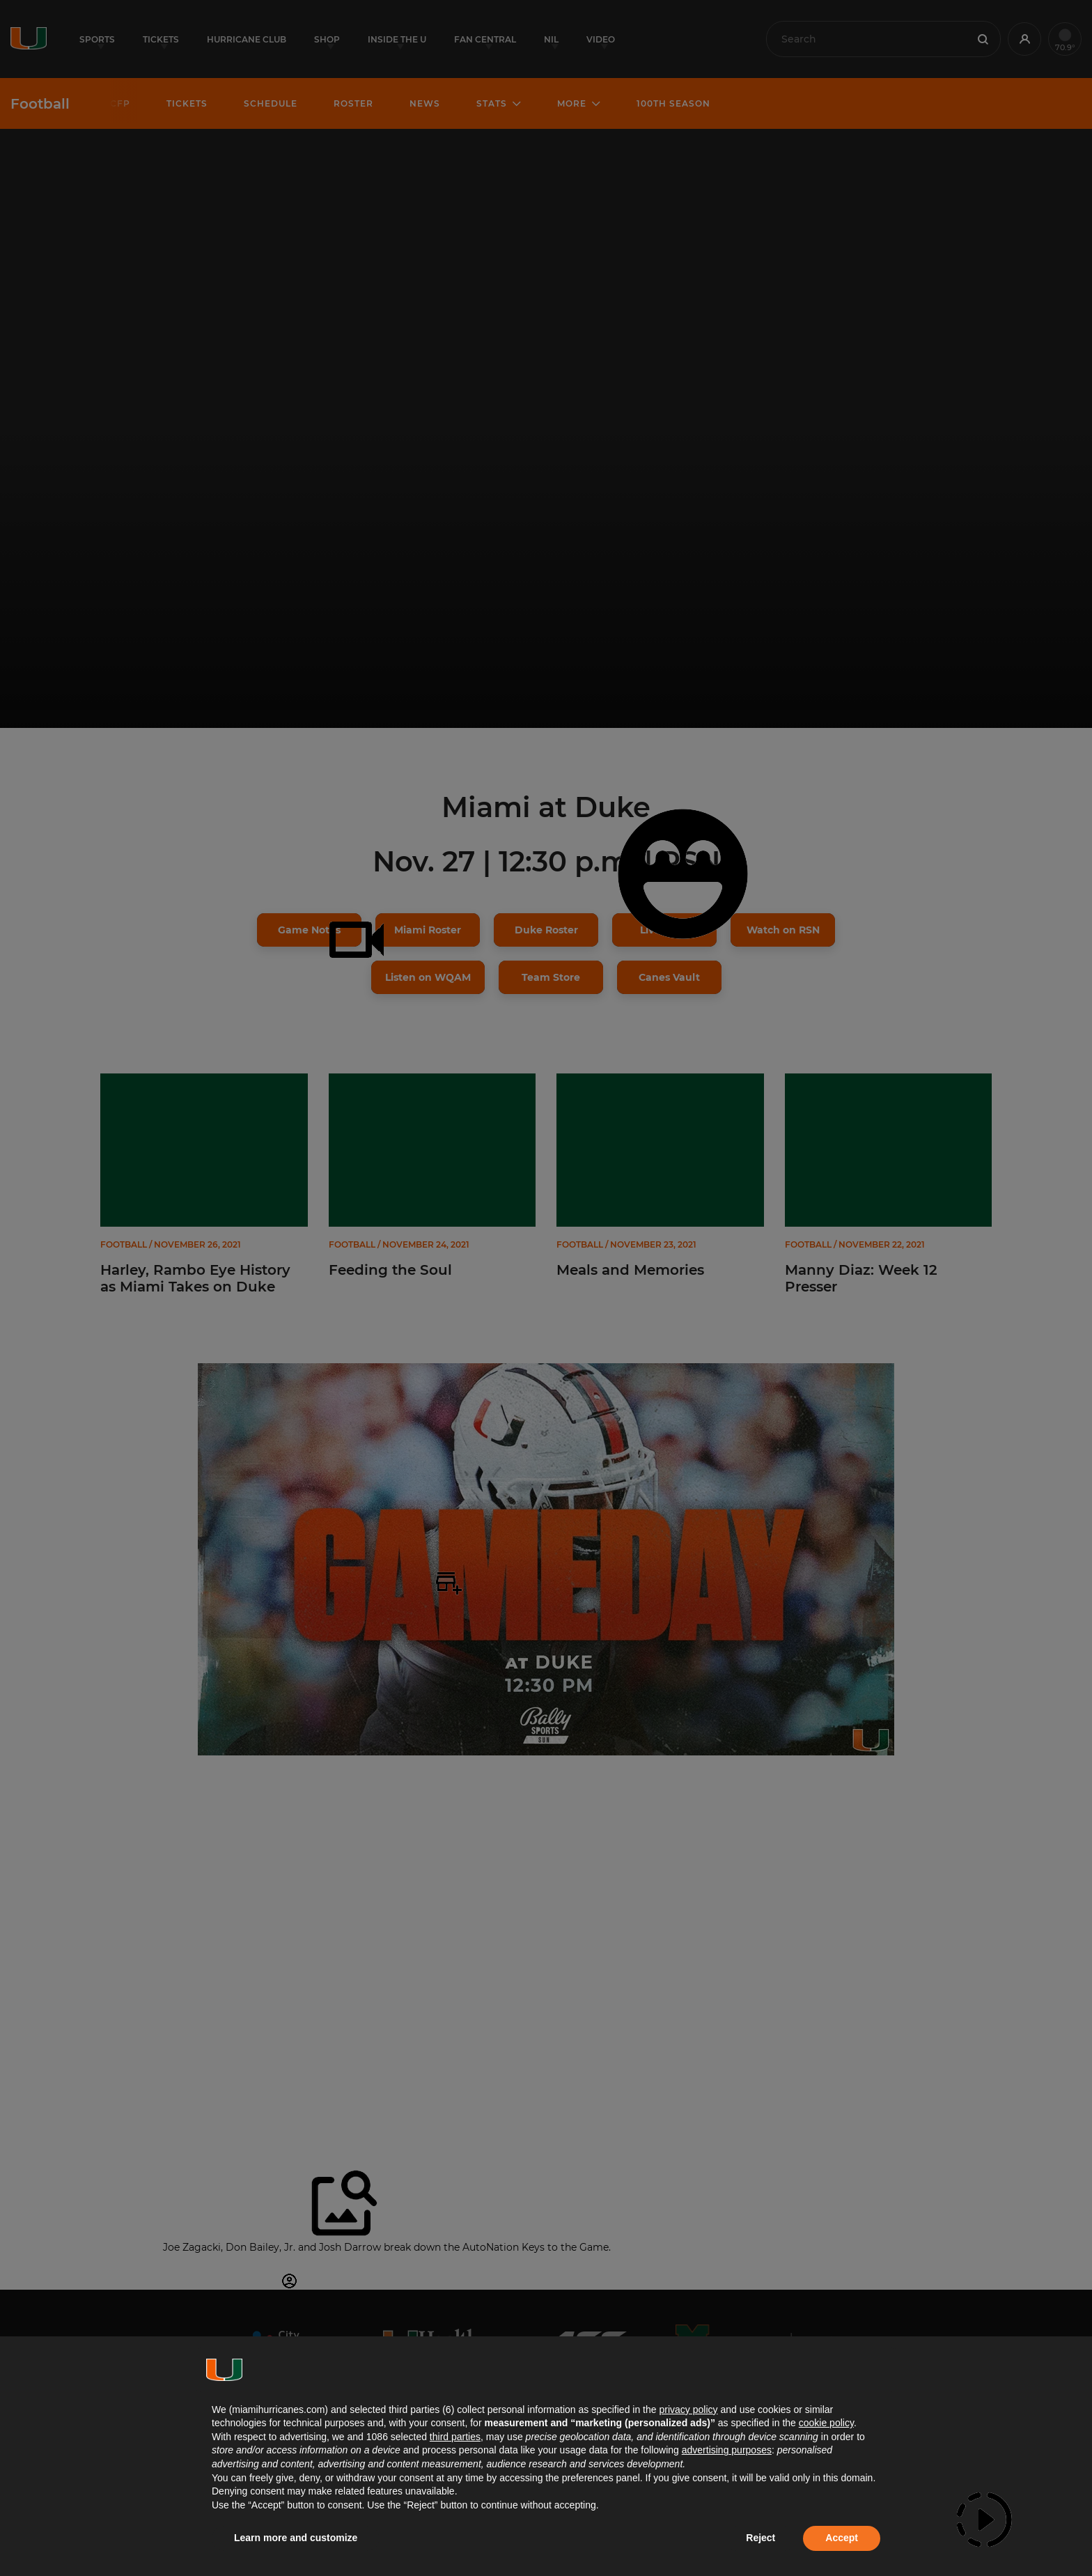  What do you see at coordinates (448, 1581) in the screenshot?
I see `add a new business location` at bounding box center [448, 1581].